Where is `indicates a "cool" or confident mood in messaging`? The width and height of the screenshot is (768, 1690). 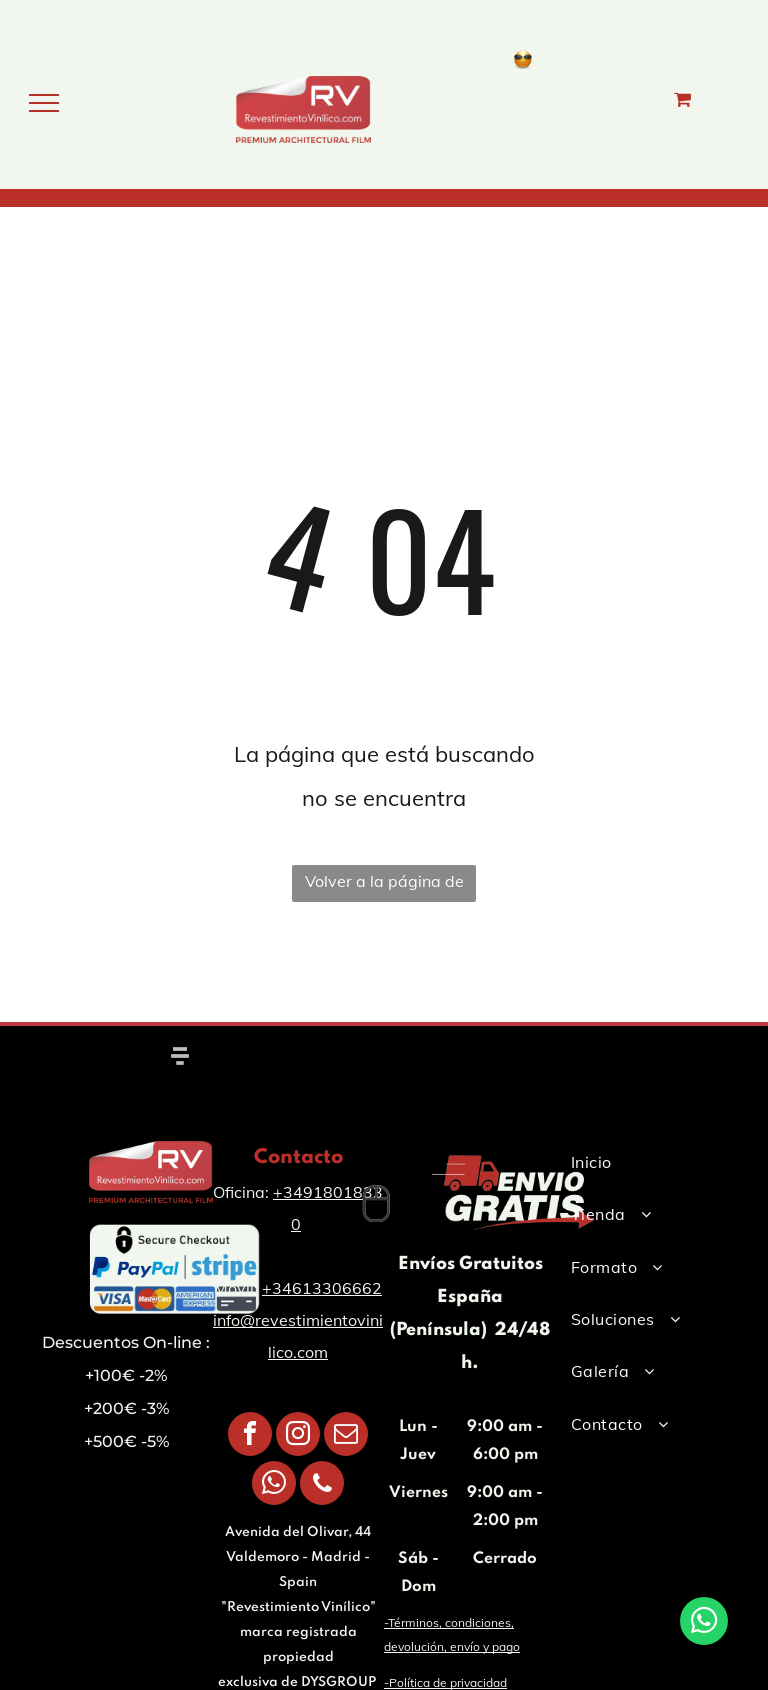
indicates a "cool" or confident mood in messaging is located at coordinates (523, 60).